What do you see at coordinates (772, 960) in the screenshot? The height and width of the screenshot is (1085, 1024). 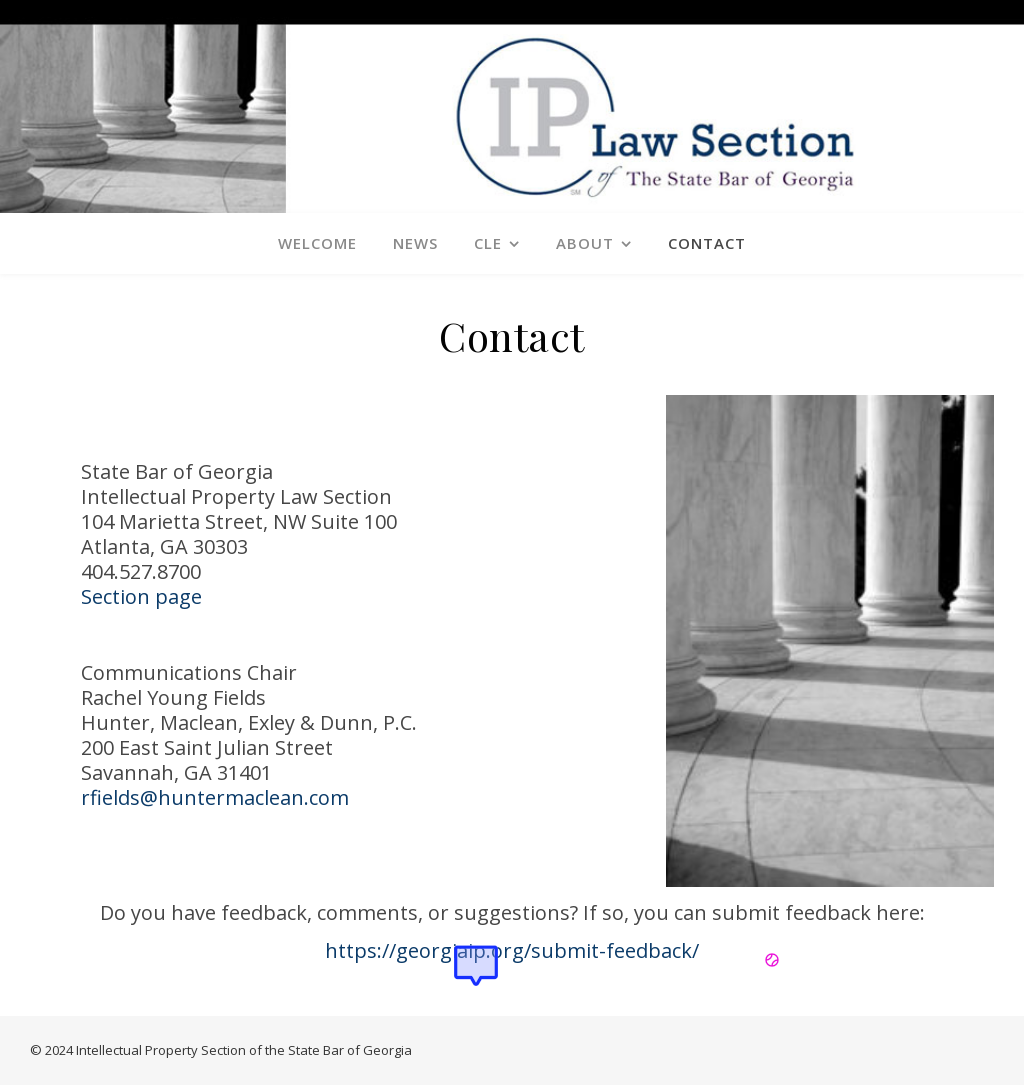 I see `access tennis or racquet sports content` at bounding box center [772, 960].